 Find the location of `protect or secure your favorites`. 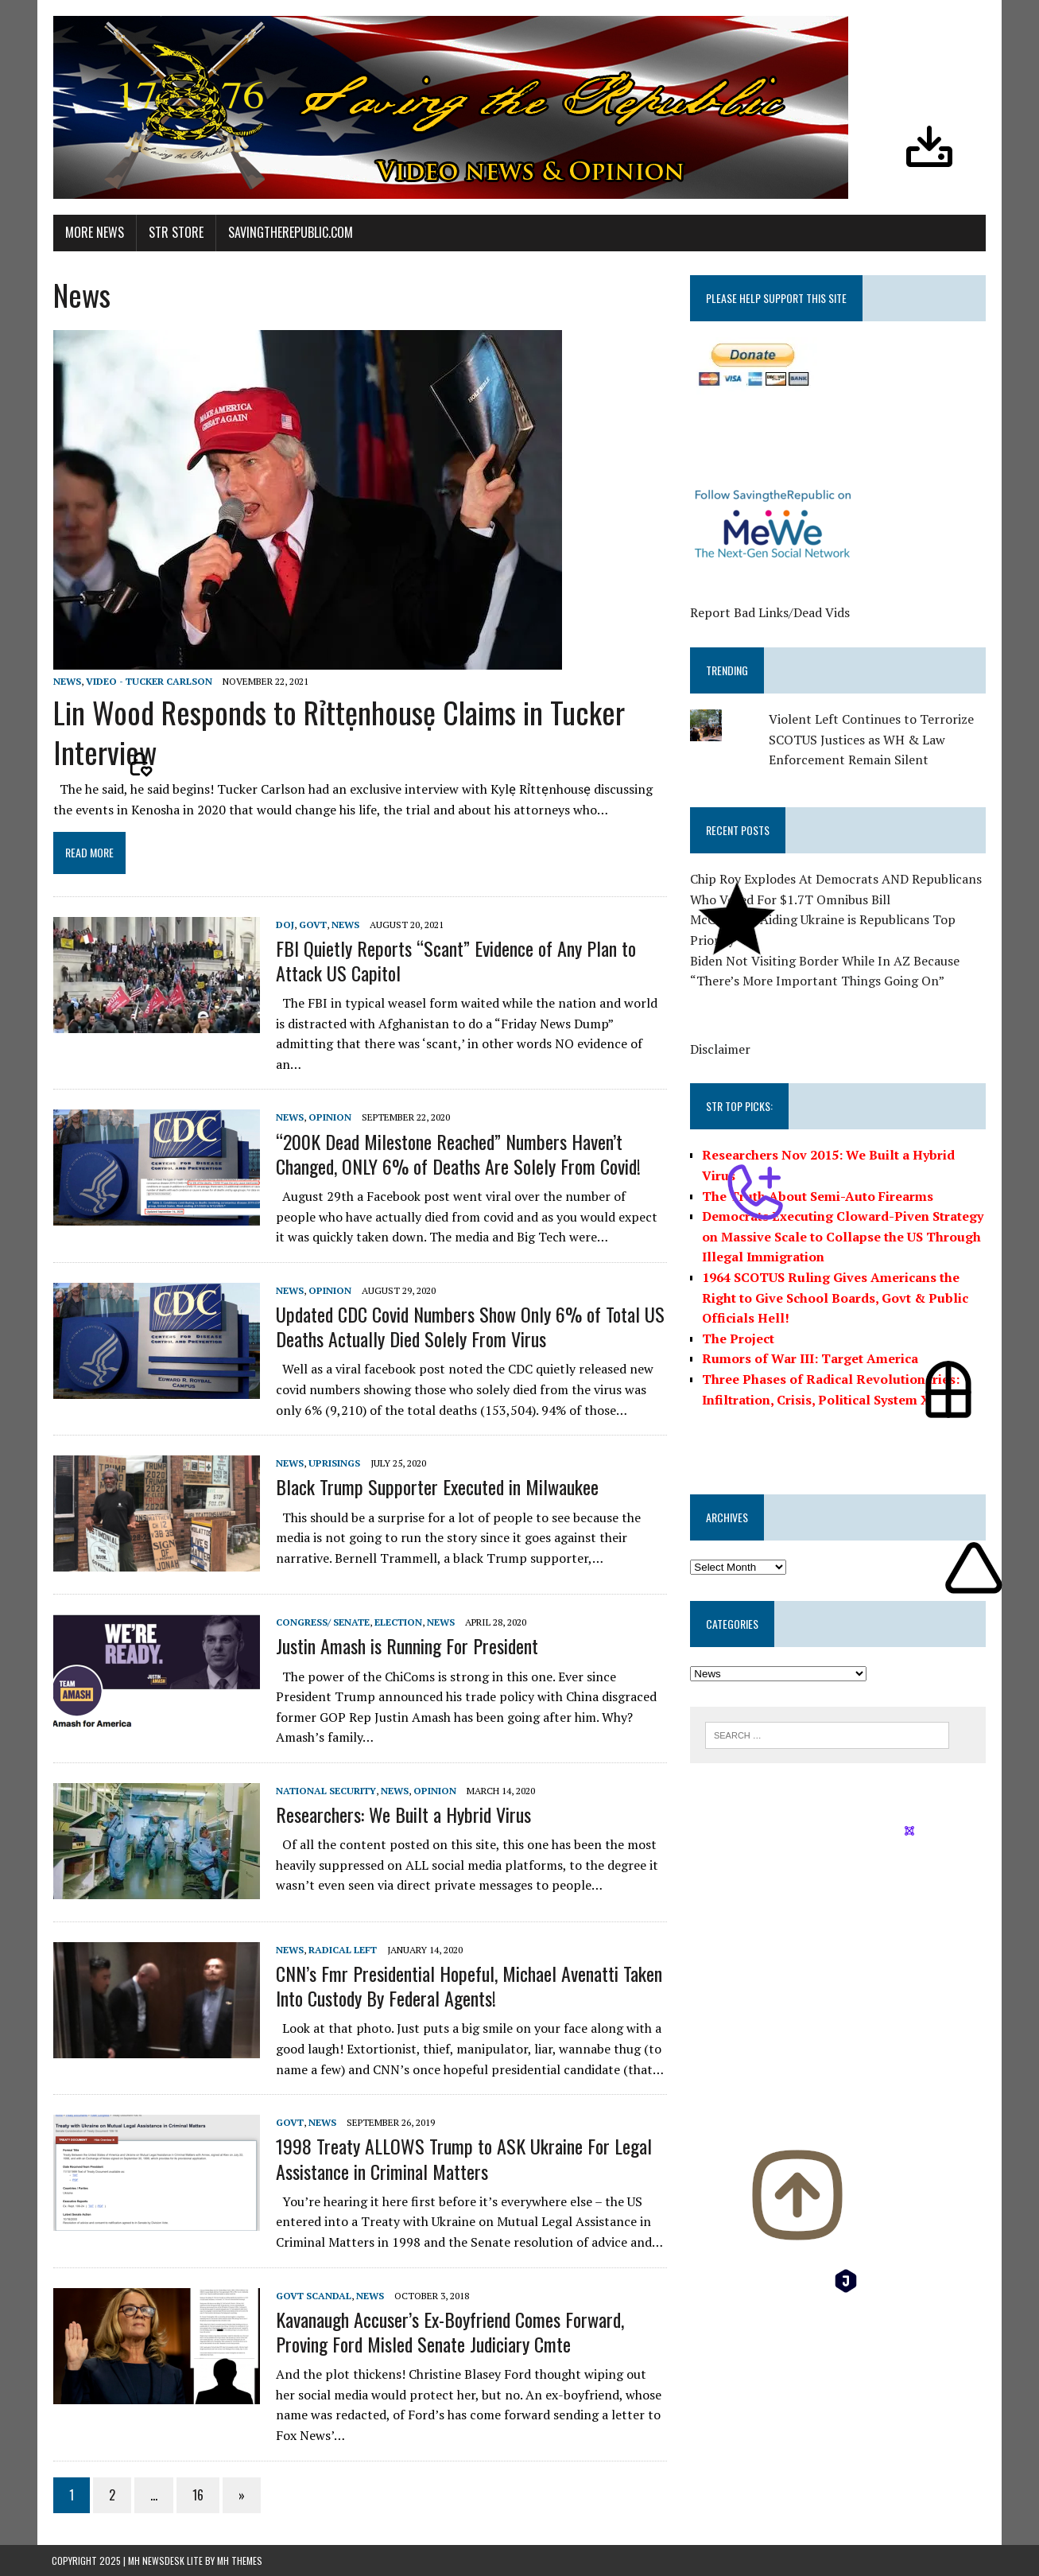

protect or secure your favorites is located at coordinates (139, 763).